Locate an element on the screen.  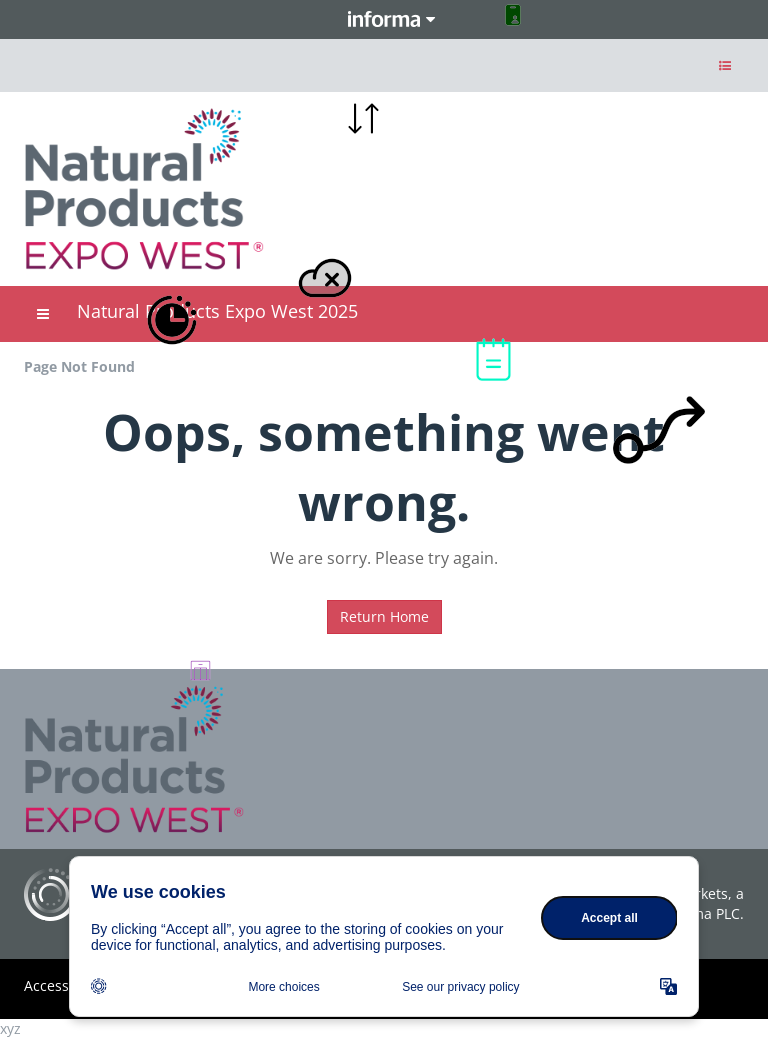
view your profile or ID information is located at coordinates (513, 15).